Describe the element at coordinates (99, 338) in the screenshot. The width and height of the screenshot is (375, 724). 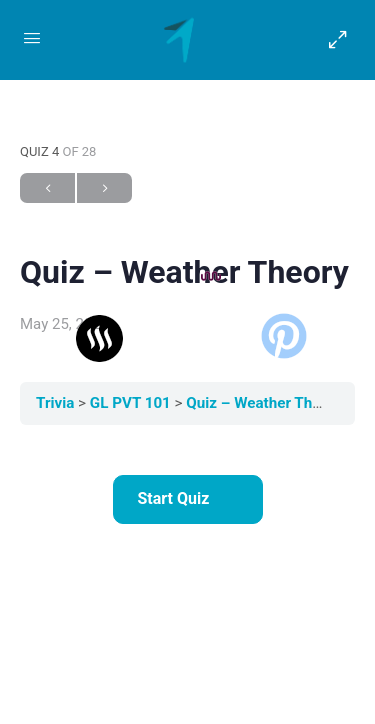
I see `steem blockchain platform logo` at that location.